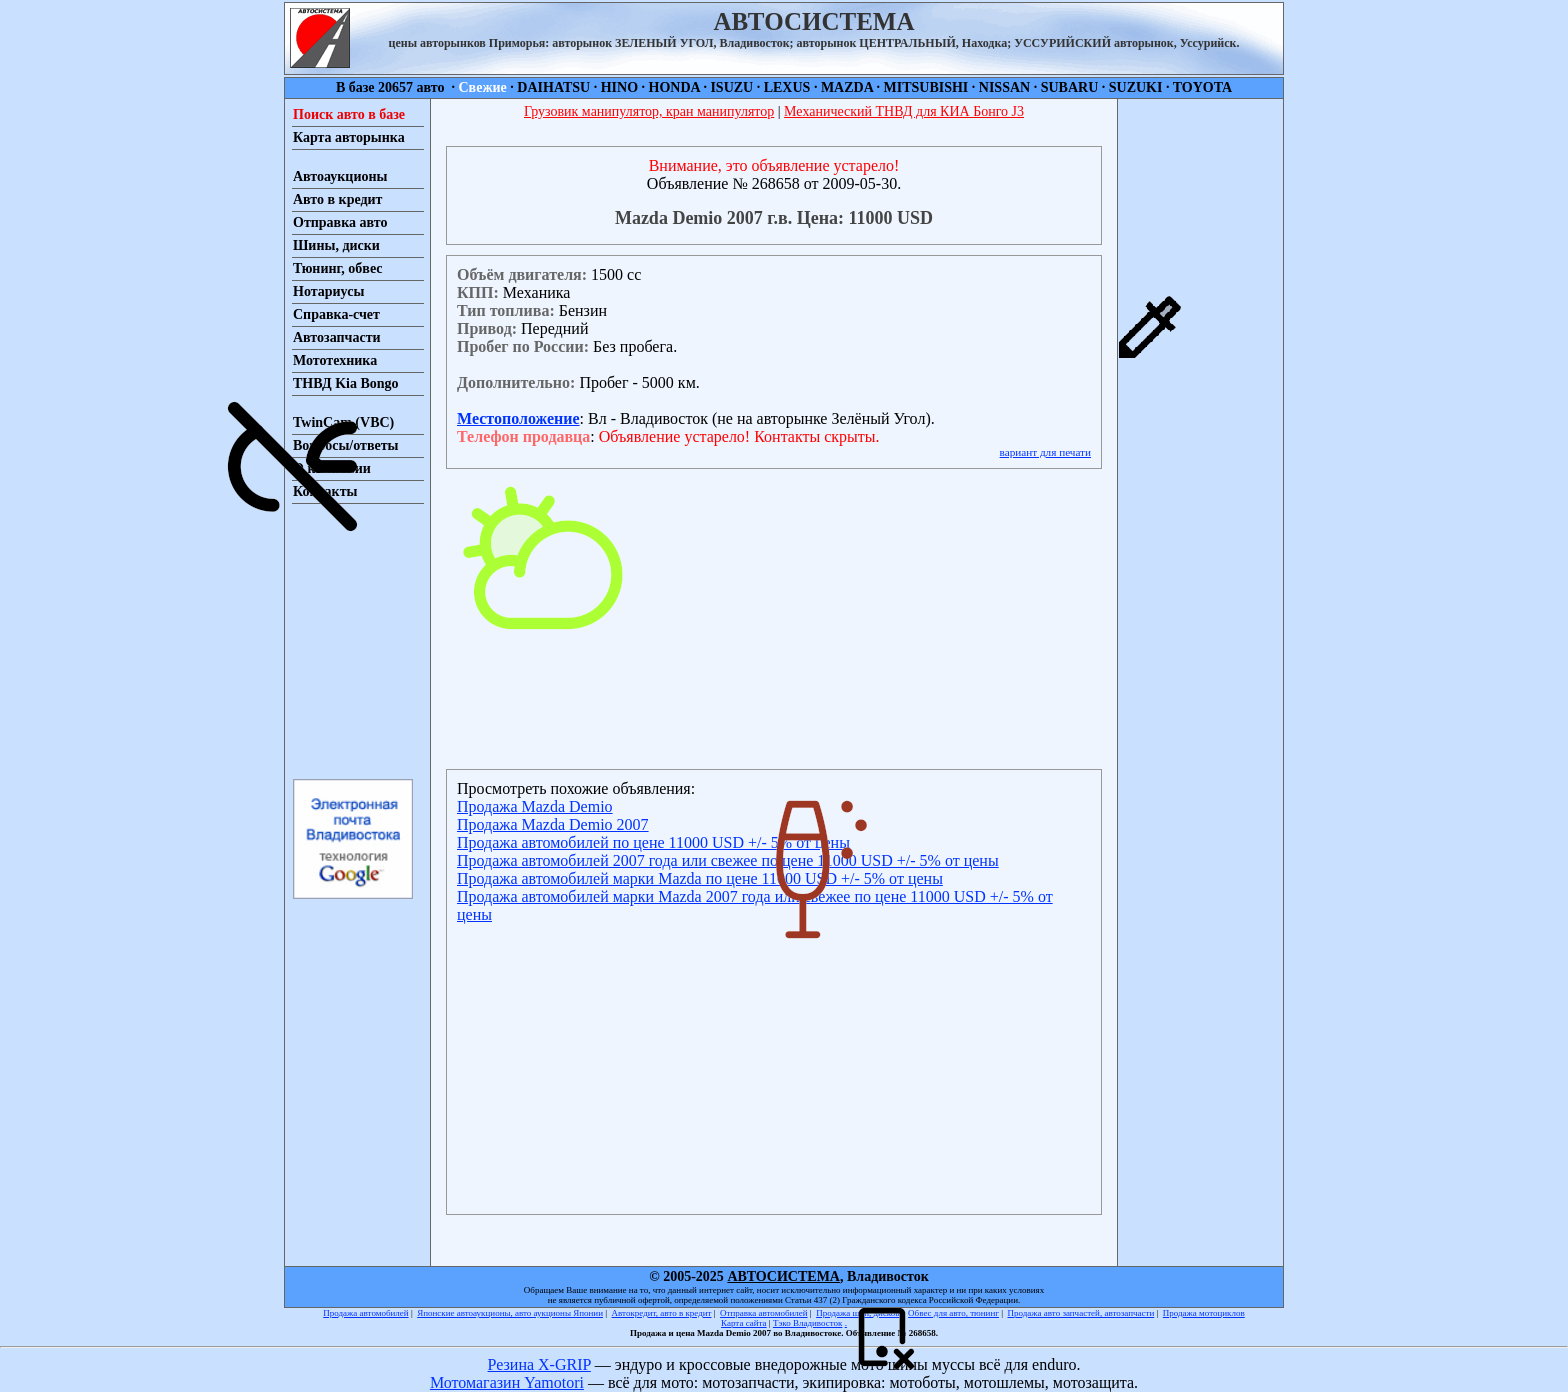 The image size is (1568, 1392). What do you see at coordinates (542, 560) in the screenshot?
I see `view current weather conditions` at bounding box center [542, 560].